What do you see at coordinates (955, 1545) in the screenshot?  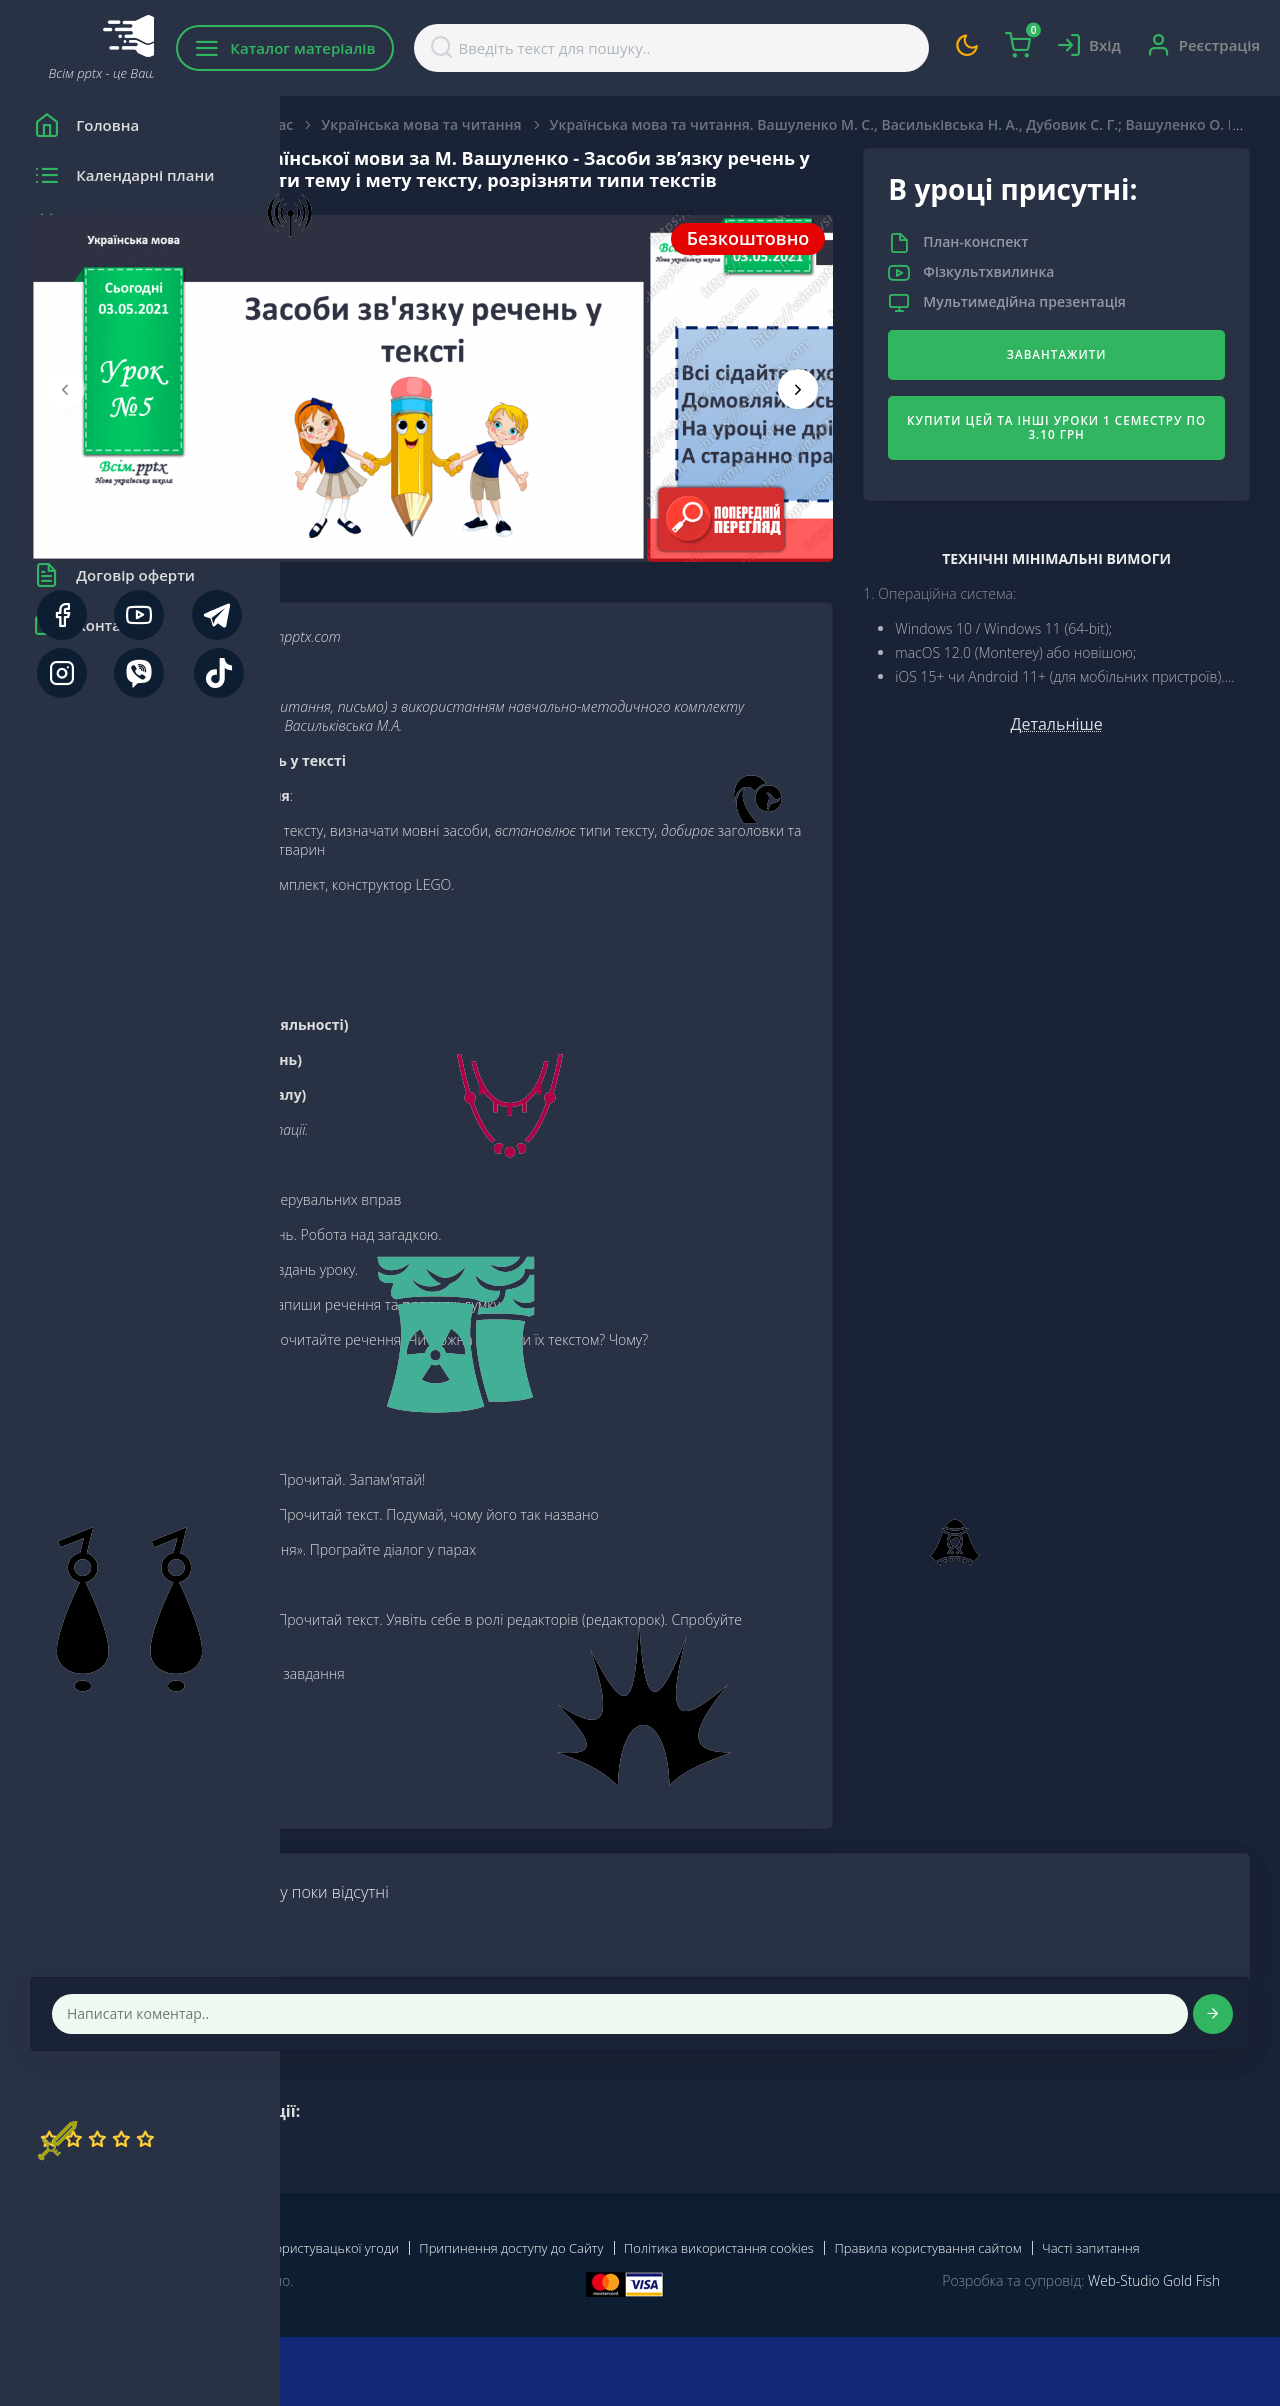 I see `select the cyclops character or creature` at bounding box center [955, 1545].